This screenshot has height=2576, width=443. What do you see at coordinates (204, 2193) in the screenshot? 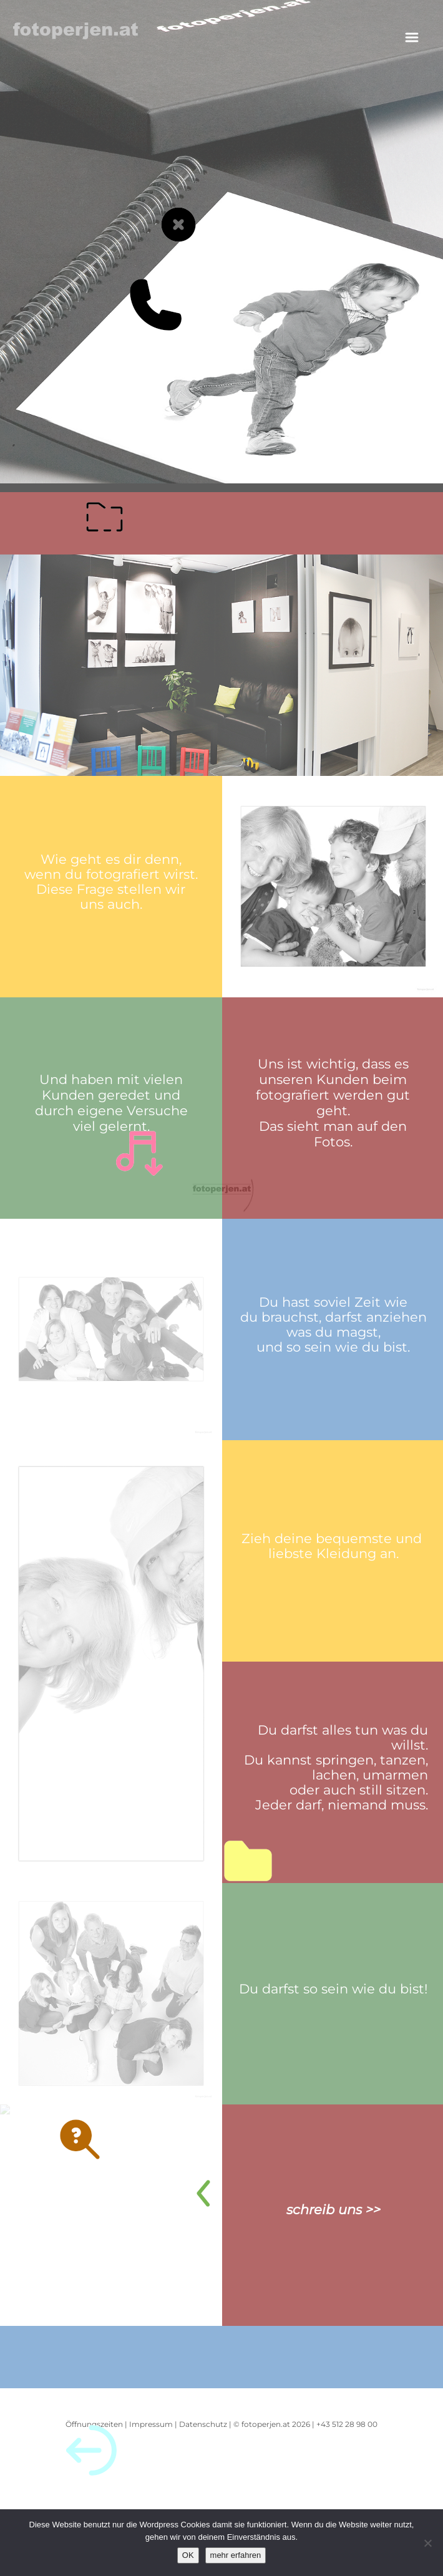
I see `go back to the previous screen` at bounding box center [204, 2193].